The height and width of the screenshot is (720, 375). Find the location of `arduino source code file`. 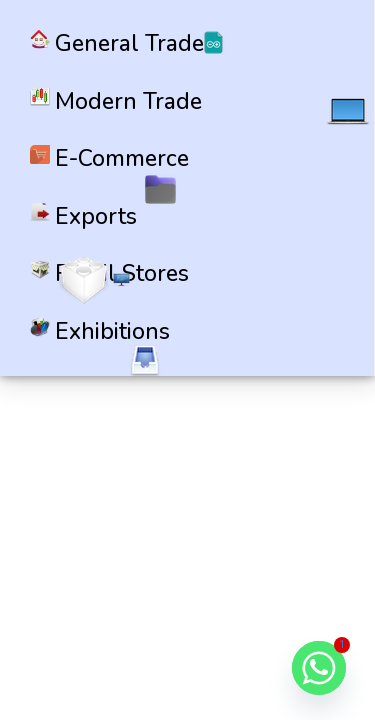

arduino source code file is located at coordinates (213, 42).